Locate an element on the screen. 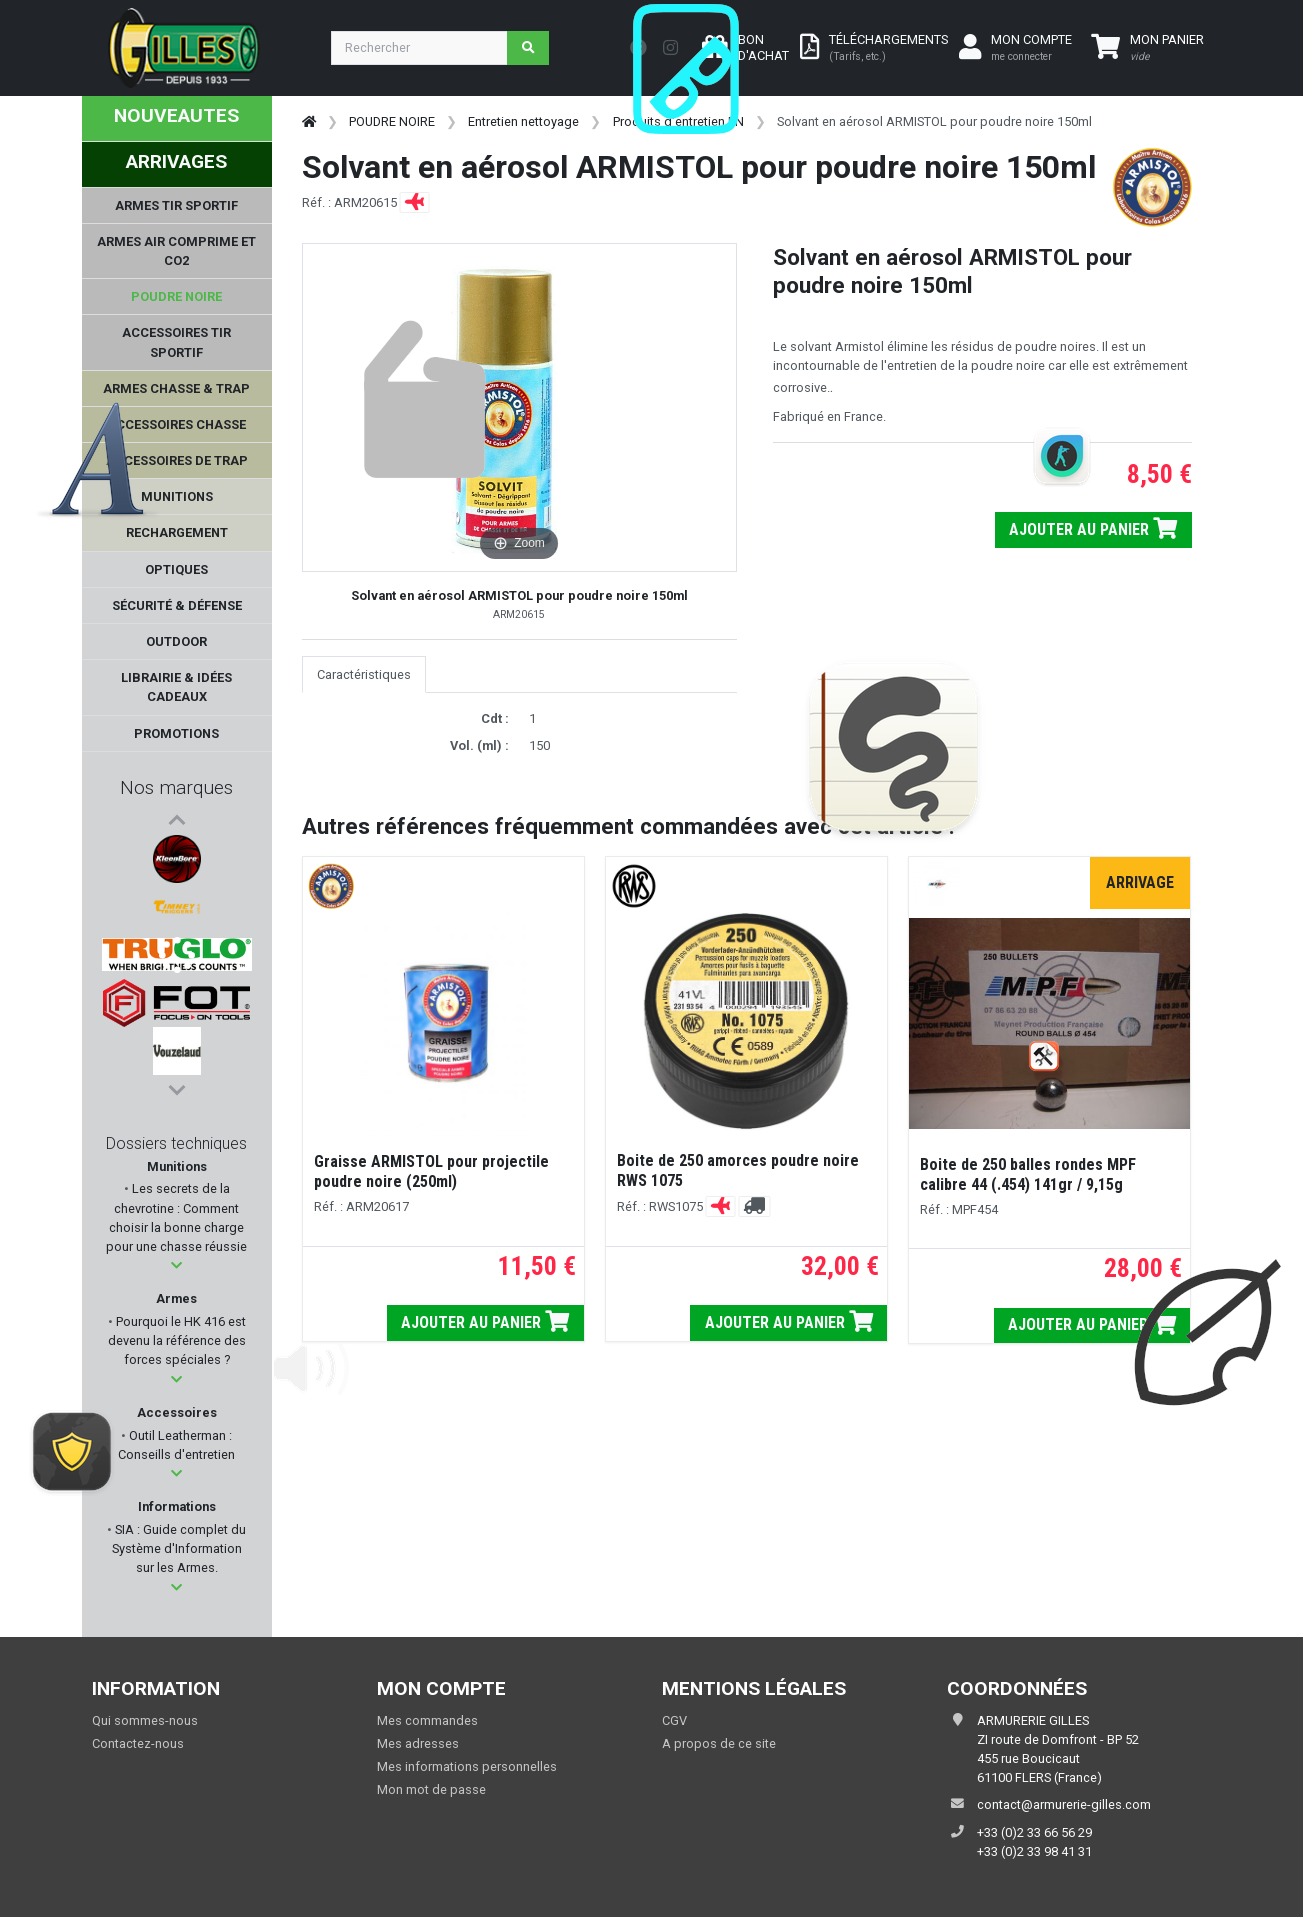 The height and width of the screenshot is (1917, 1303). open vpn settings and preferences is located at coordinates (72, 1453).